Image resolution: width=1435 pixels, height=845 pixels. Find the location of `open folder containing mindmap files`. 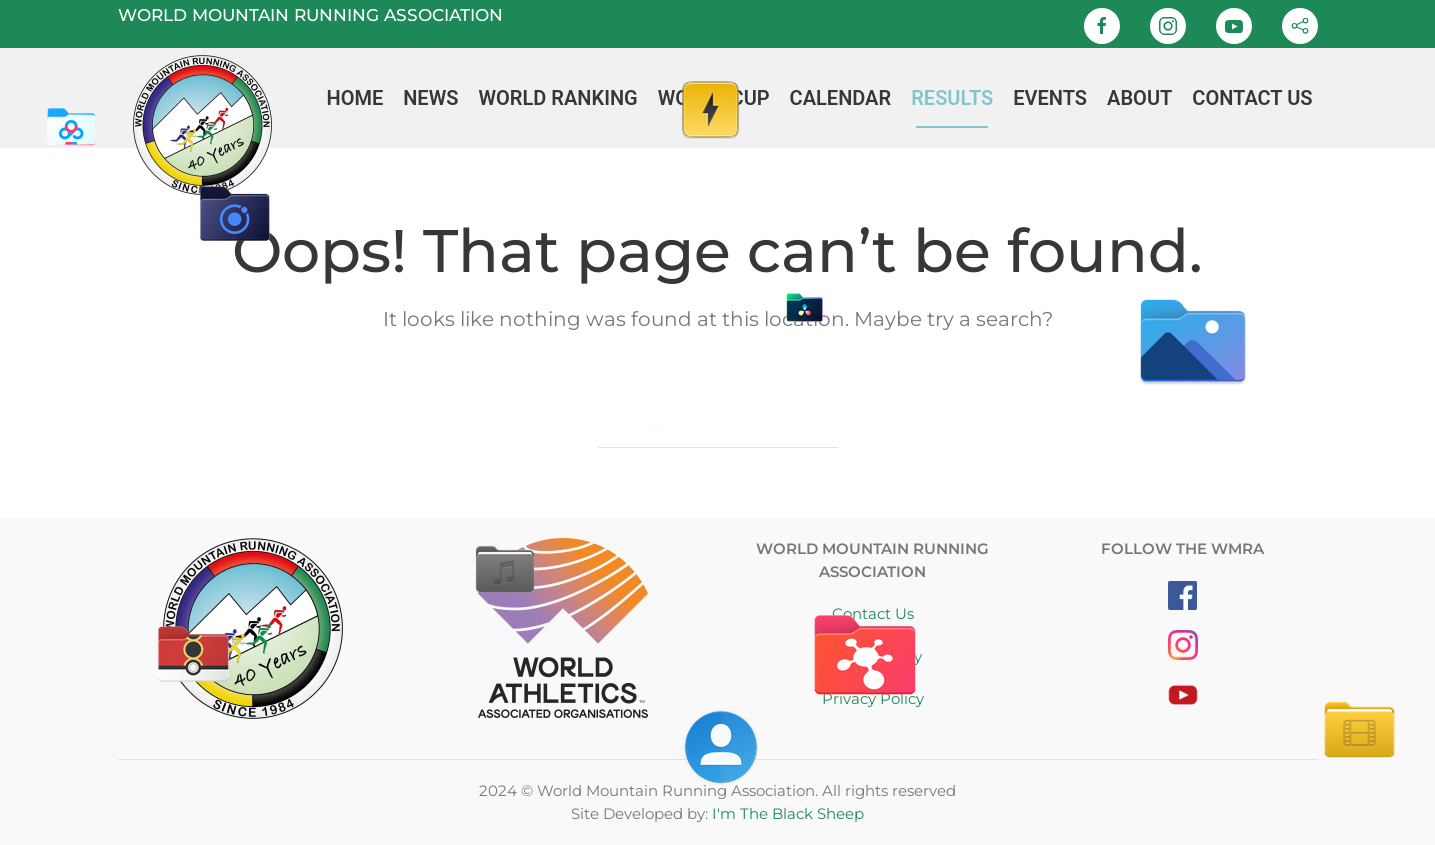

open folder containing mindmap files is located at coordinates (864, 657).